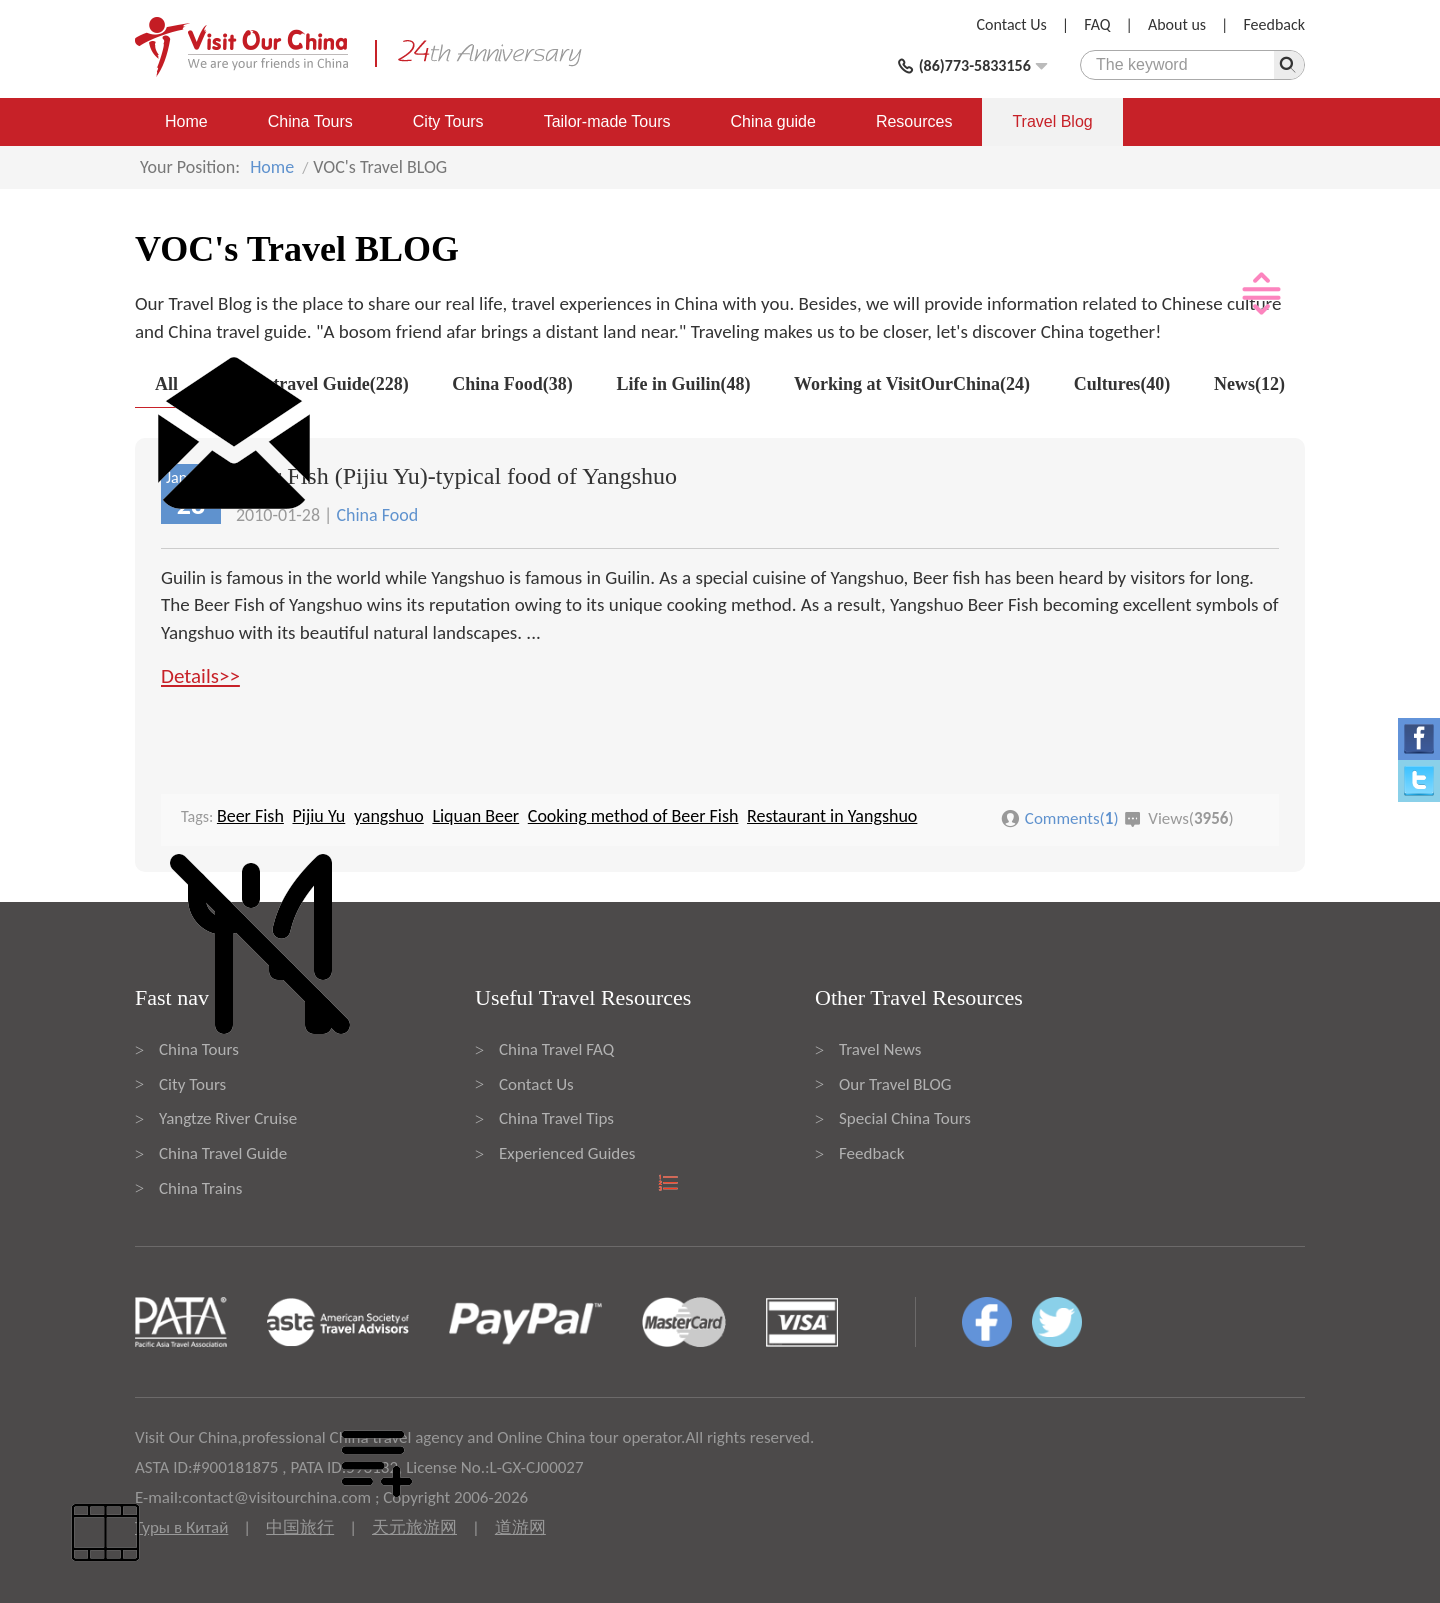  I want to click on add new text or text field, so click(373, 1458).